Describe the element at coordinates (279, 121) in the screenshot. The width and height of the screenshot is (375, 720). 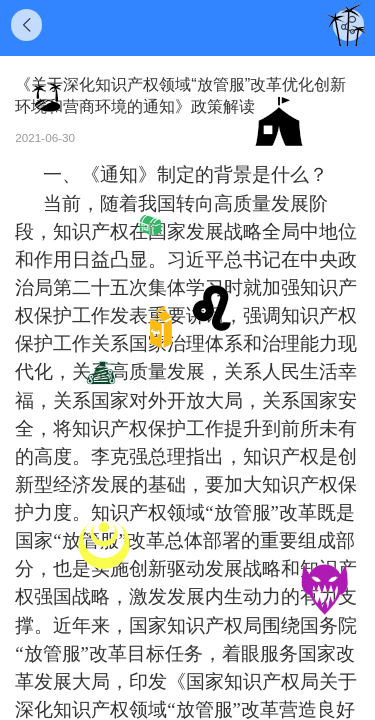
I see `access military camp or barracks in game` at that location.